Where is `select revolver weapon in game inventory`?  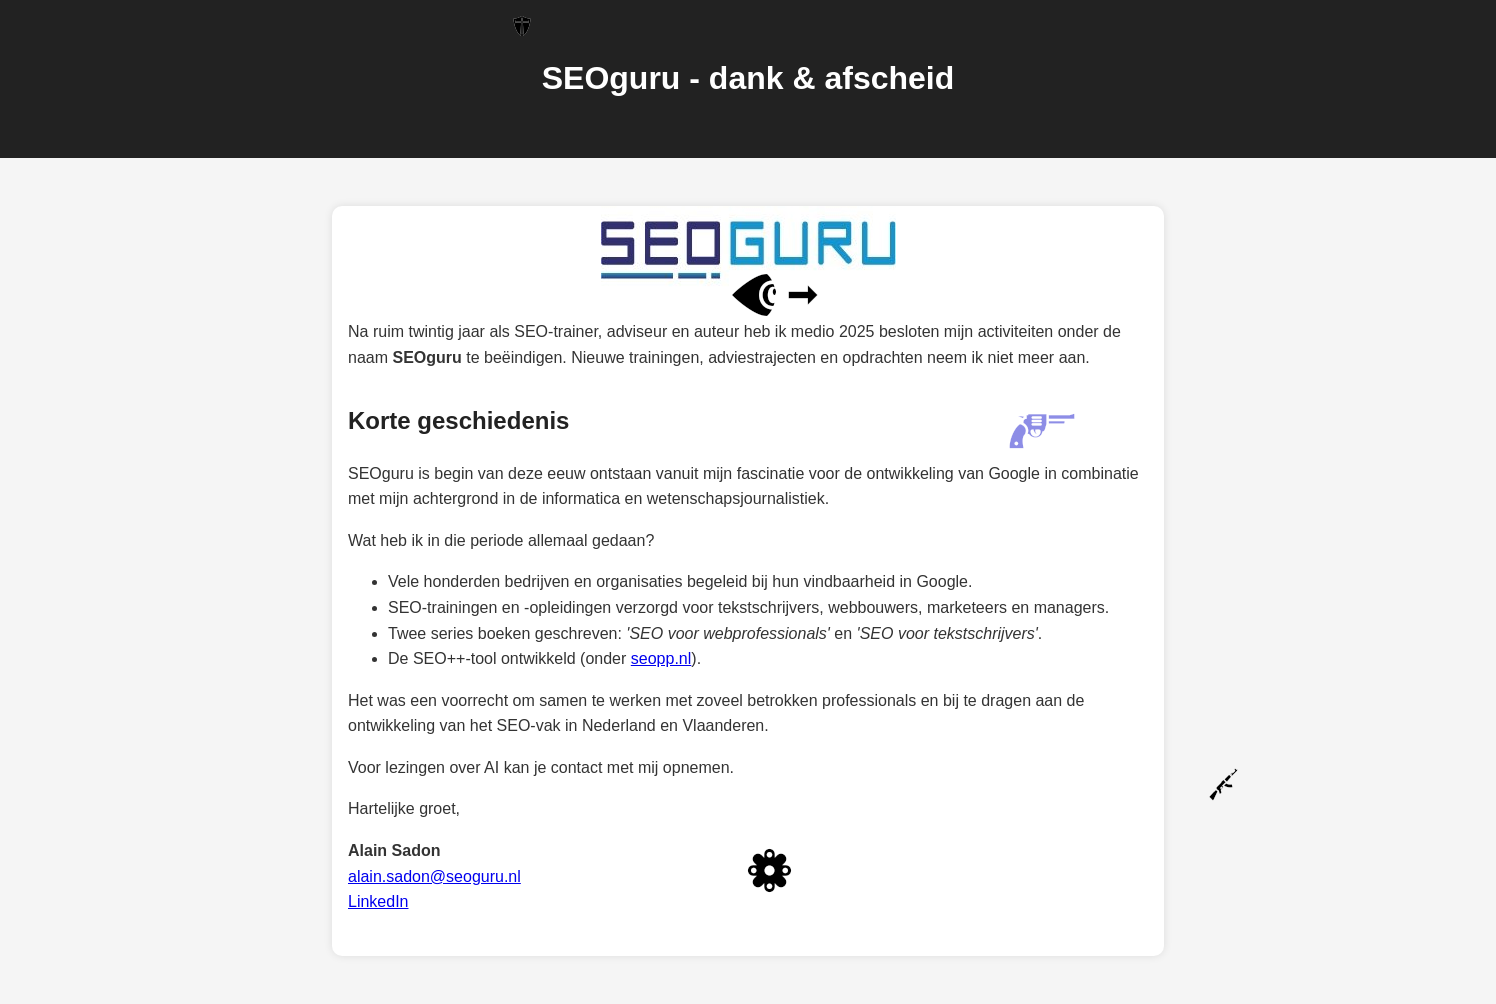 select revolver weapon in game inventory is located at coordinates (1042, 431).